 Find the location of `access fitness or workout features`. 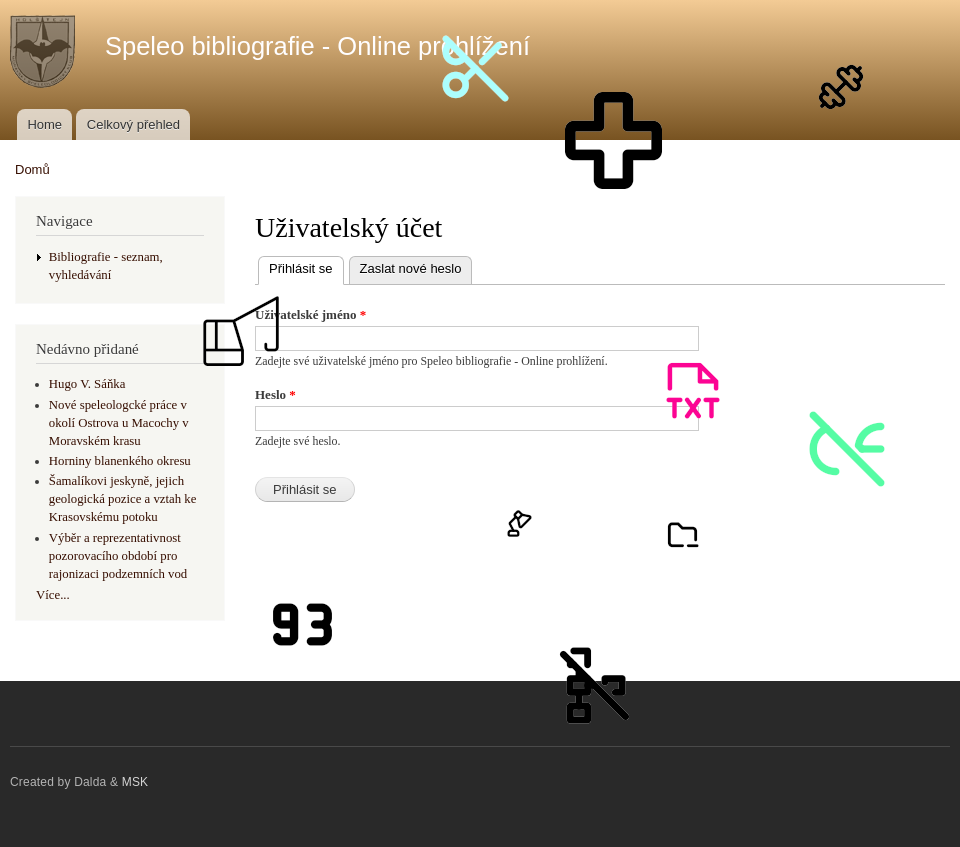

access fitness or workout features is located at coordinates (841, 87).